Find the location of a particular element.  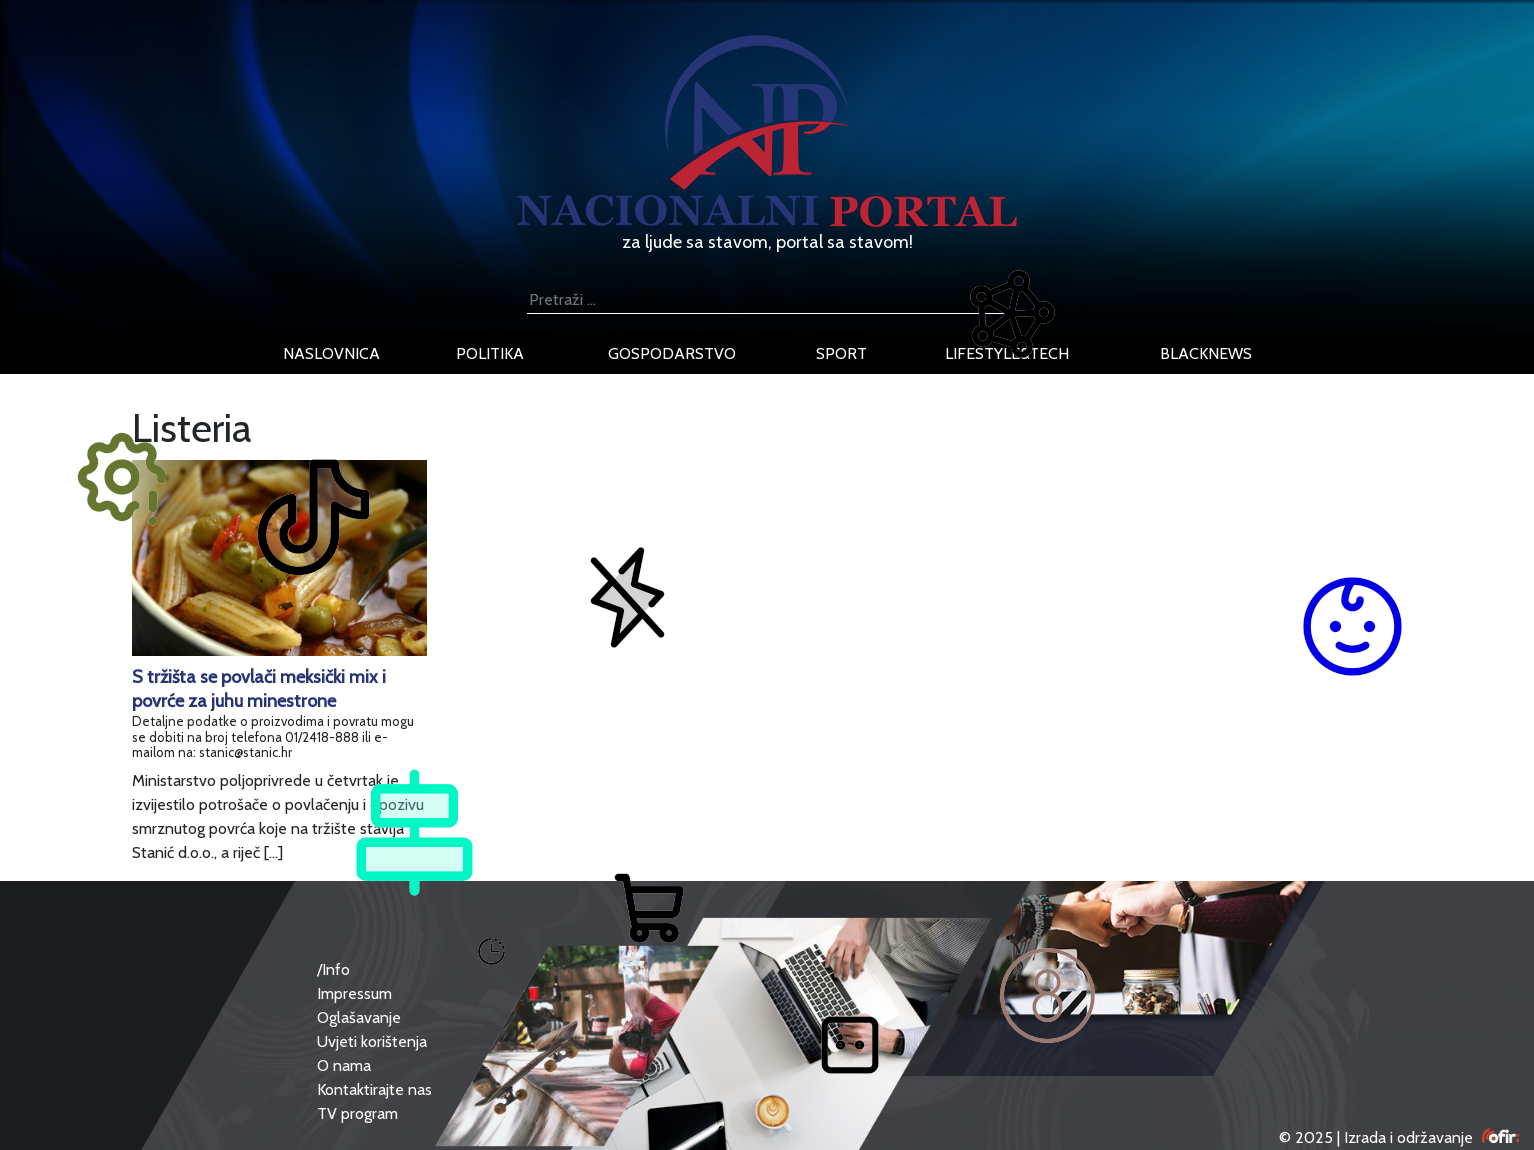

view remaining time on a countdown timer is located at coordinates (491, 951).